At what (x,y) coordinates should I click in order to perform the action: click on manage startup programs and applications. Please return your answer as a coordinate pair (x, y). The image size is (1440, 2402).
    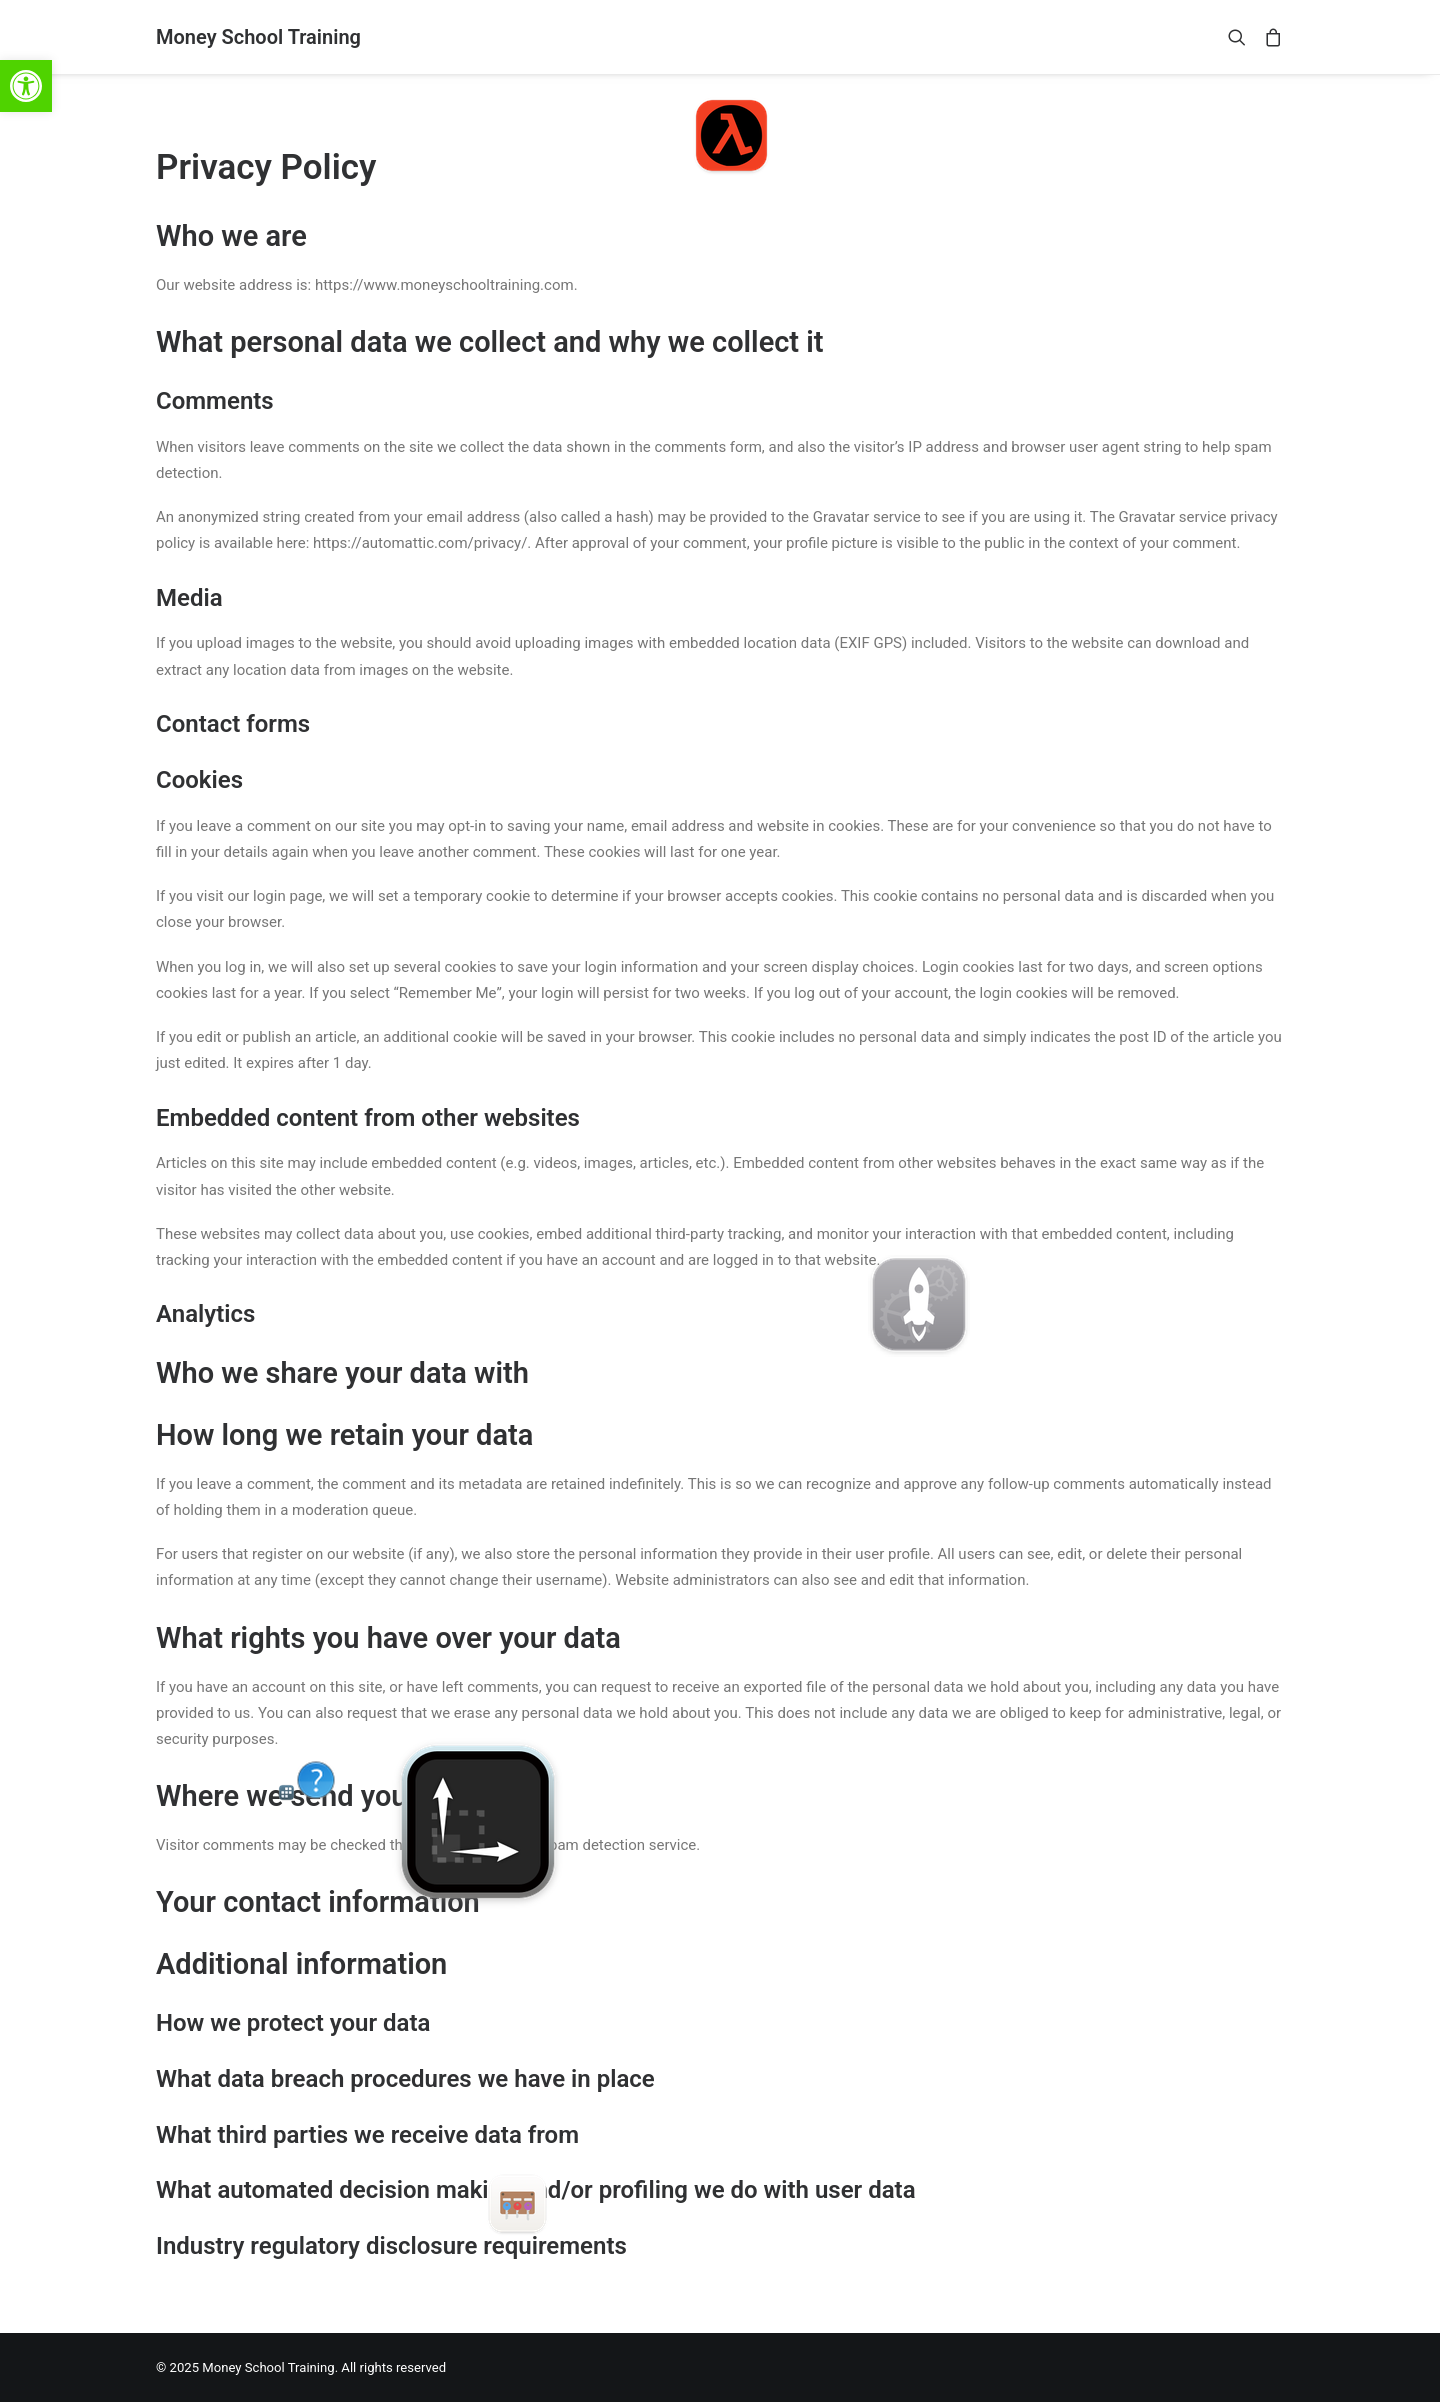
    Looking at the image, I should click on (919, 1306).